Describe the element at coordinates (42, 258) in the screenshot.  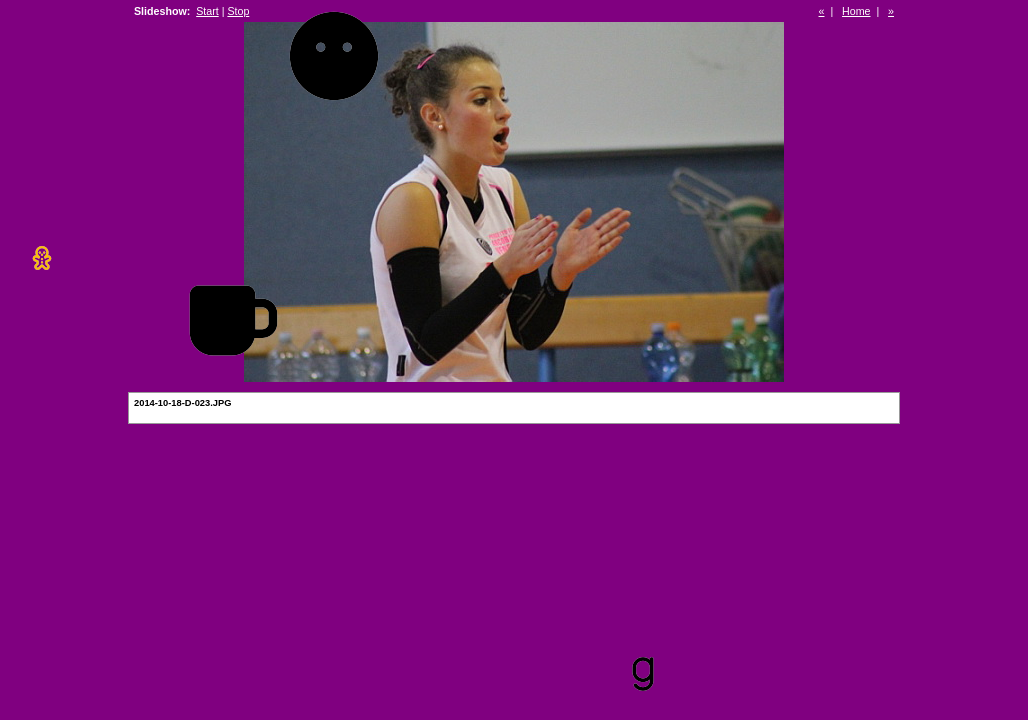
I see `access holiday or seasonal content` at that location.